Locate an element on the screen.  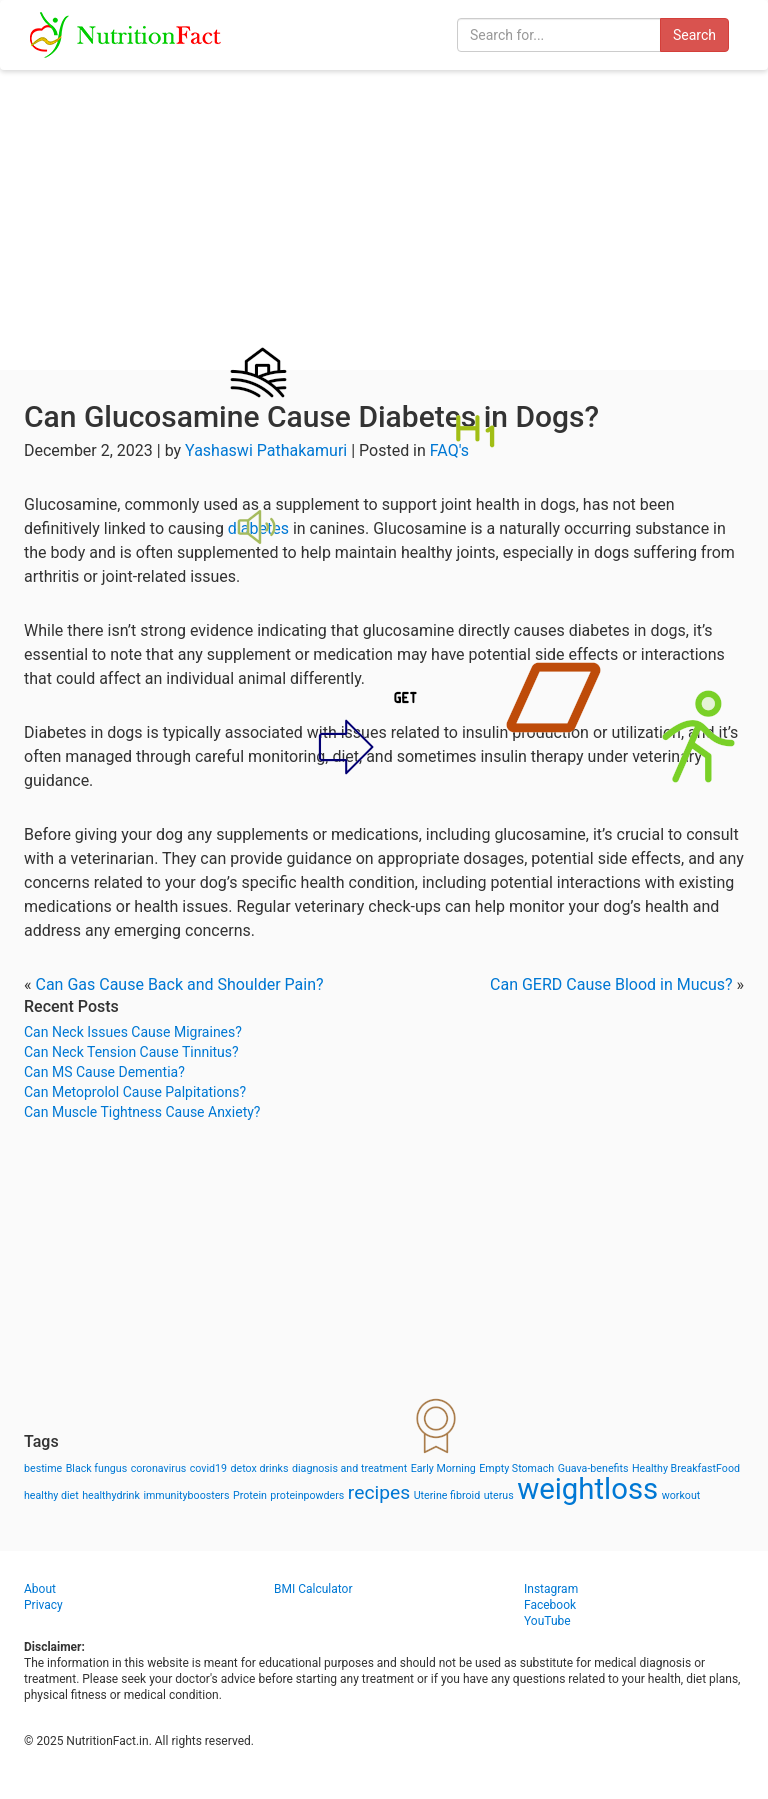
access farm or agricultural settings is located at coordinates (258, 373).